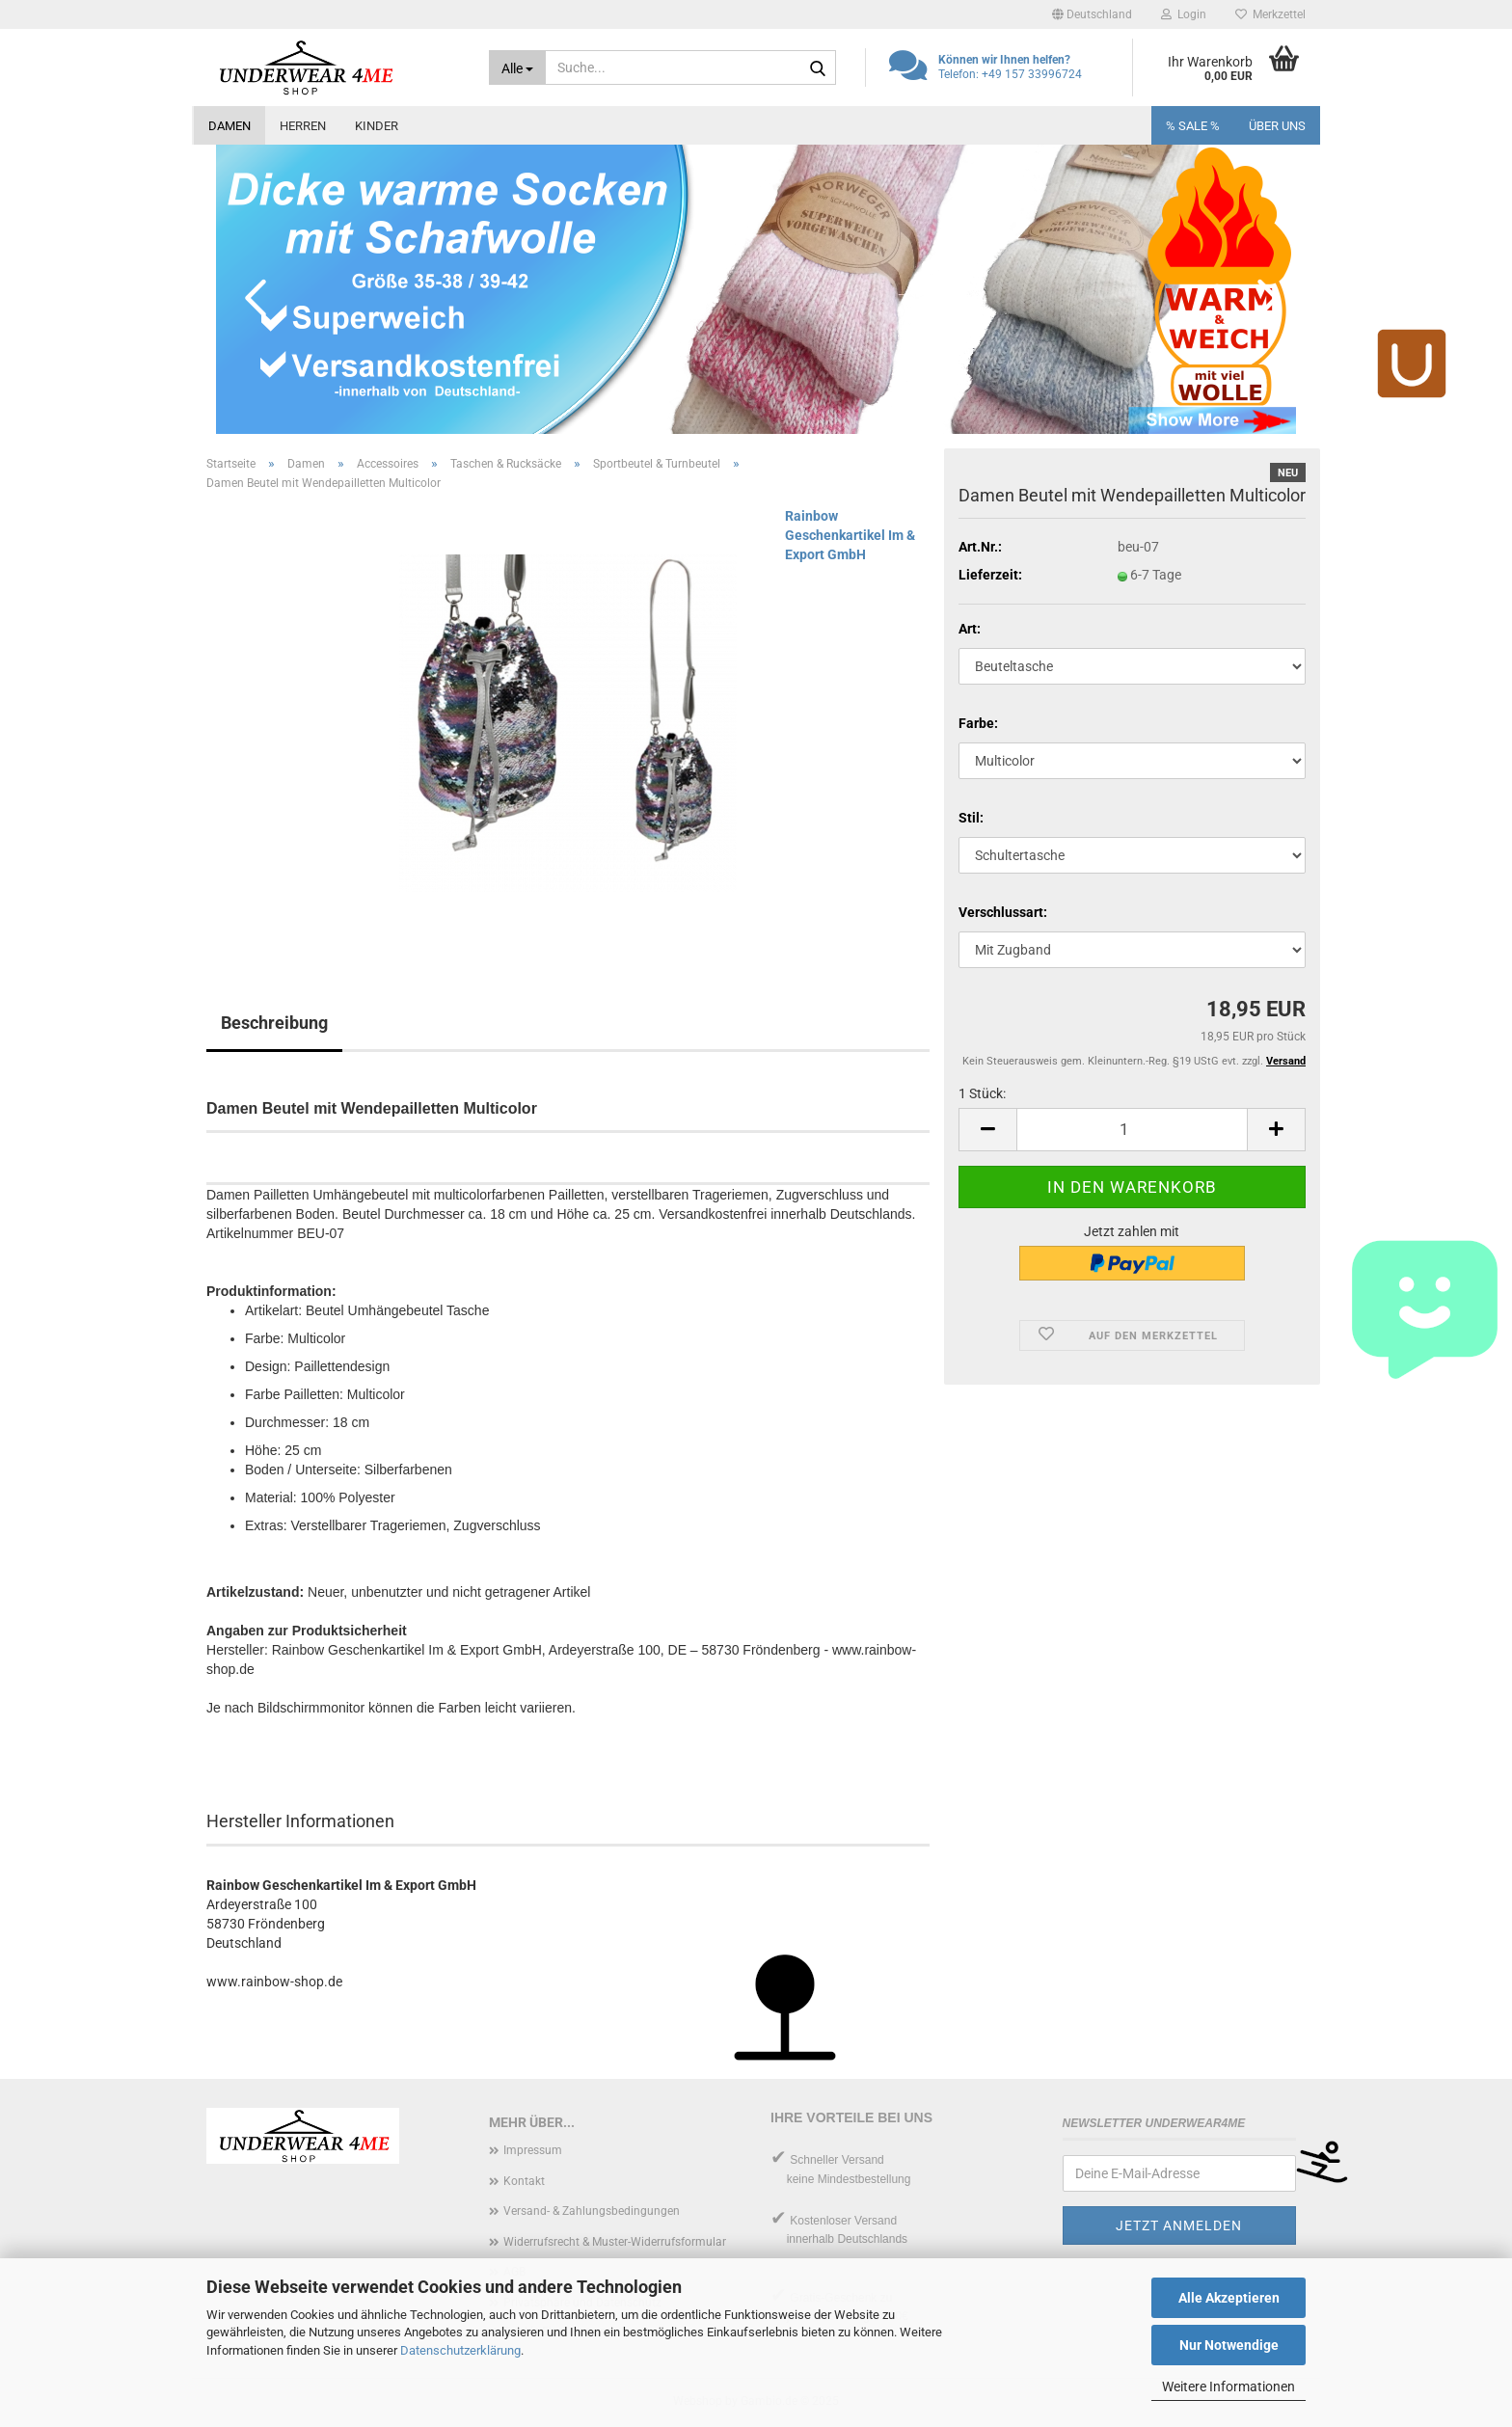 This screenshot has width=1512, height=2427. I want to click on mark a location on the map, so click(785, 2009).